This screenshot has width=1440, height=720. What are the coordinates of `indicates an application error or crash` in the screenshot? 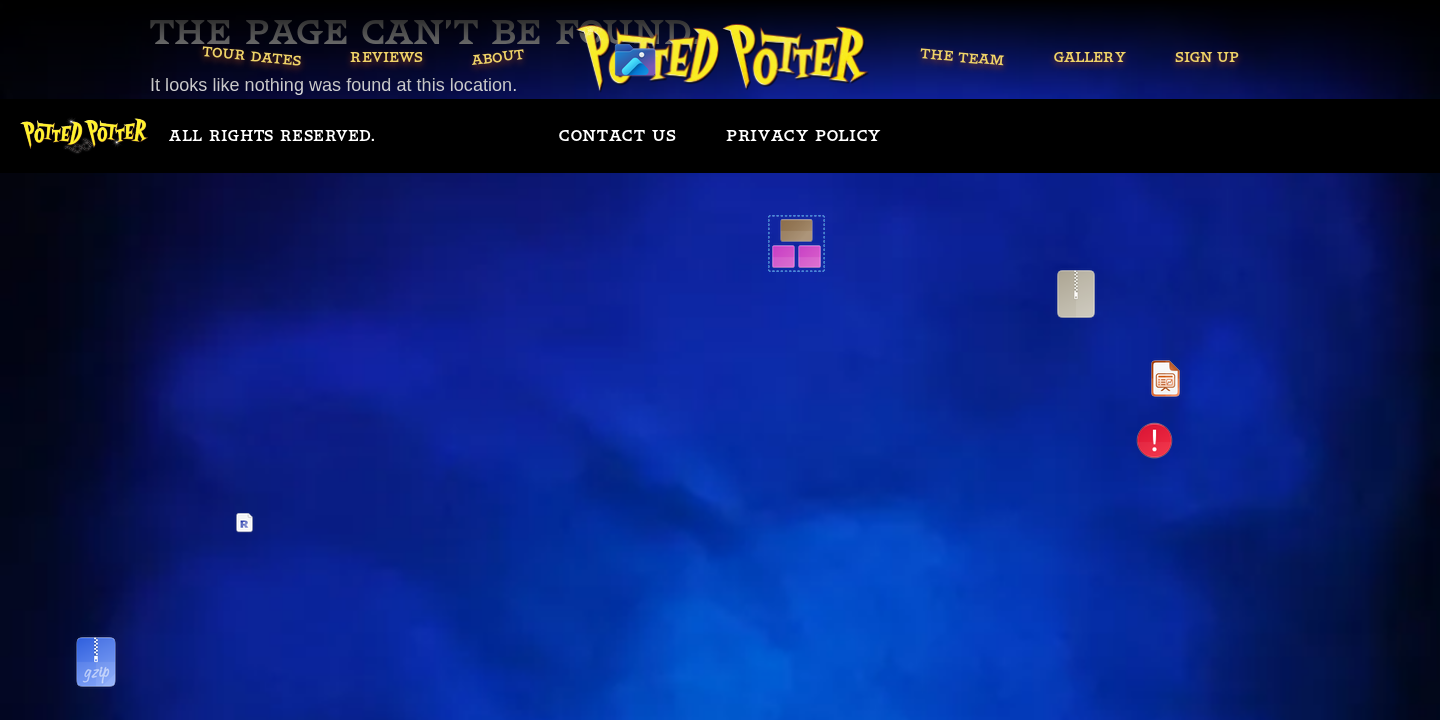 It's located at (1154, 440).